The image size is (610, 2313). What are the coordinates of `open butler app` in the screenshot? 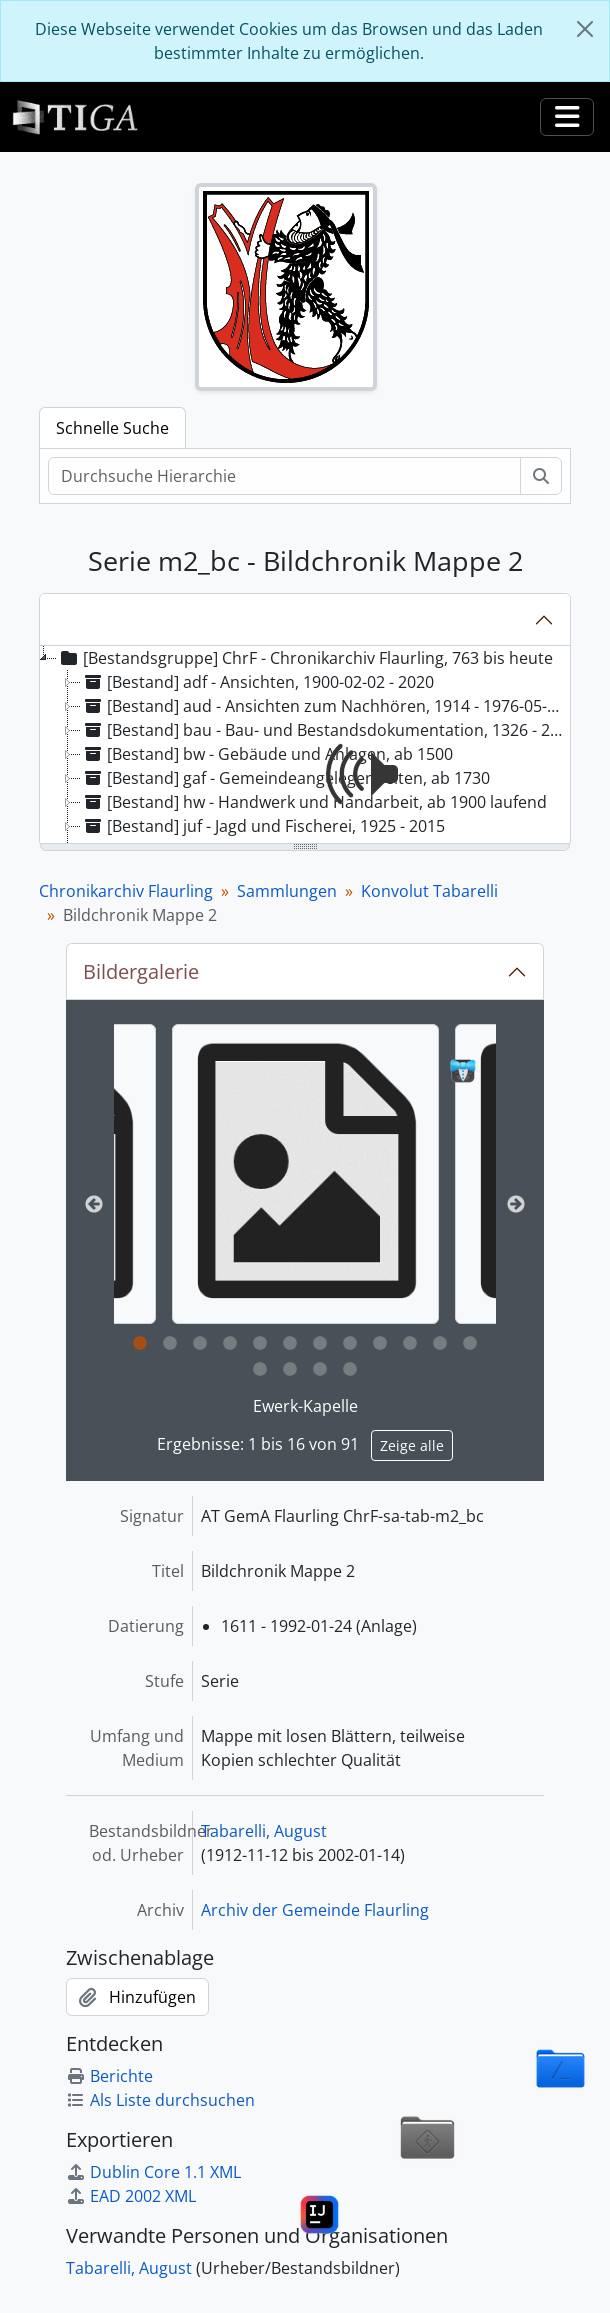 It's located at (463, 1071).